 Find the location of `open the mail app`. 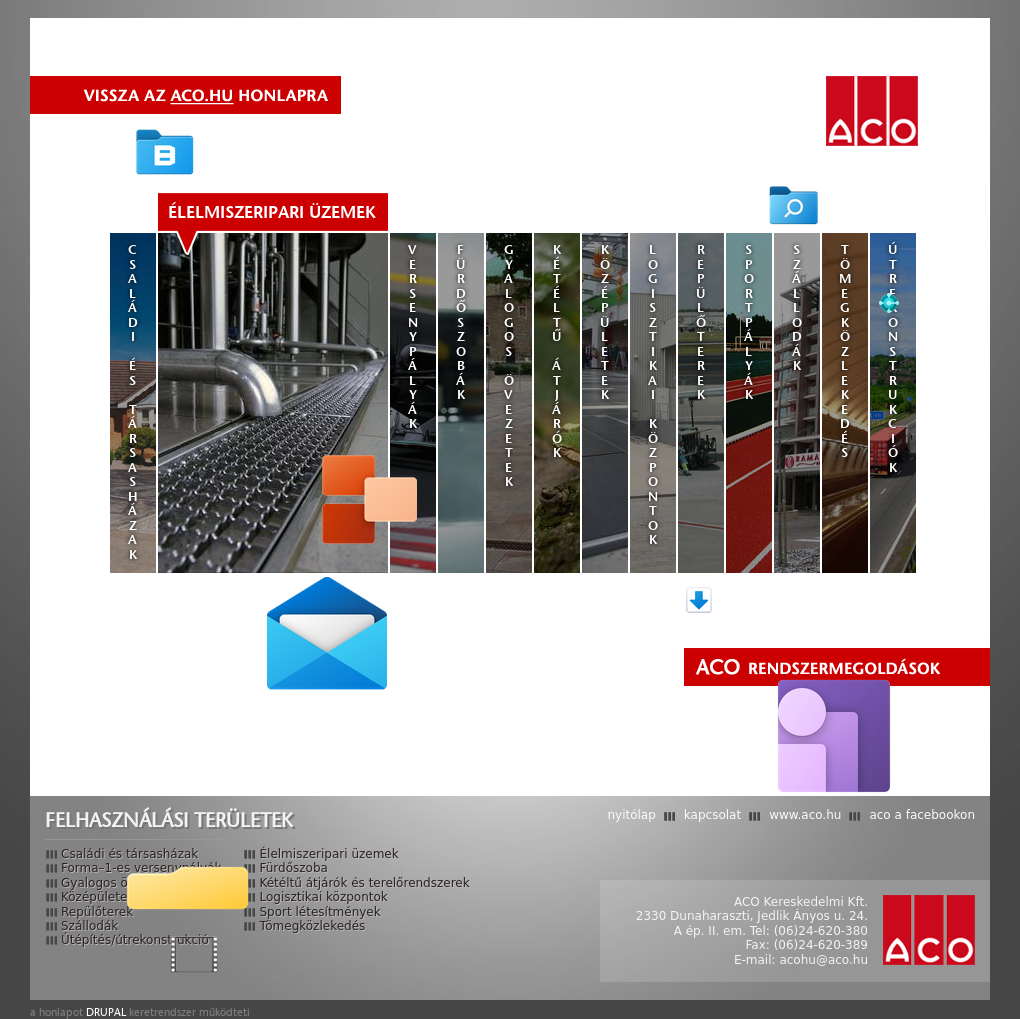

open the mail app is located at coordinates (327, 637).